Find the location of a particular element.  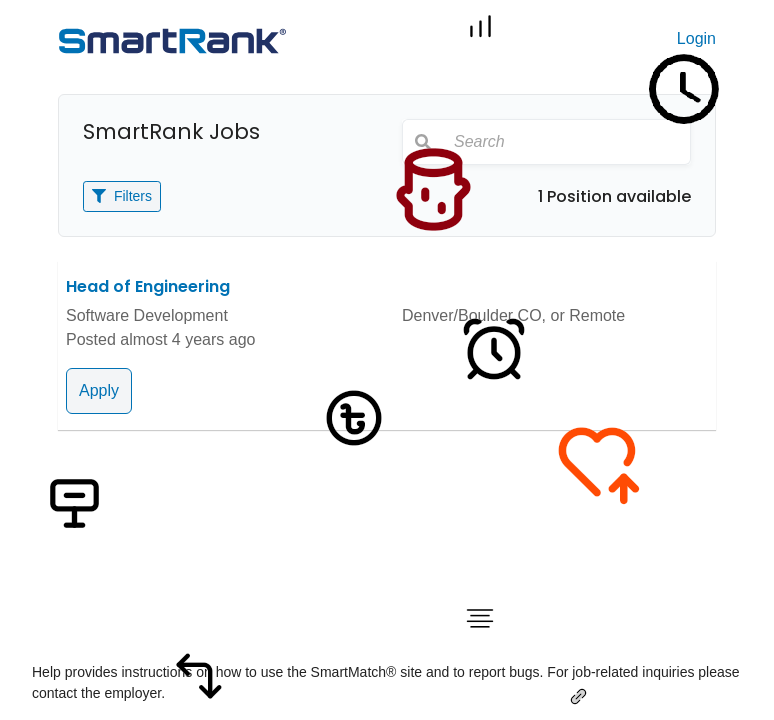

move or resize element diagonally to bottom-left is located at coordinates (199, 676).